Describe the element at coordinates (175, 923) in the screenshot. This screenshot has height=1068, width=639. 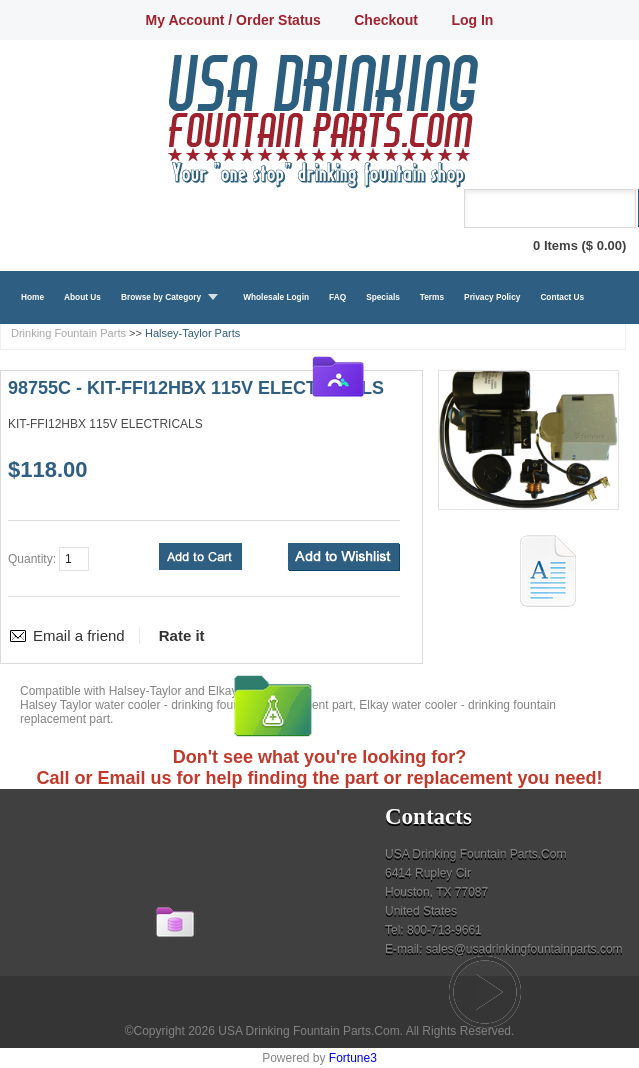
I see `open folder containing LibreOffice Base database files` at that location.